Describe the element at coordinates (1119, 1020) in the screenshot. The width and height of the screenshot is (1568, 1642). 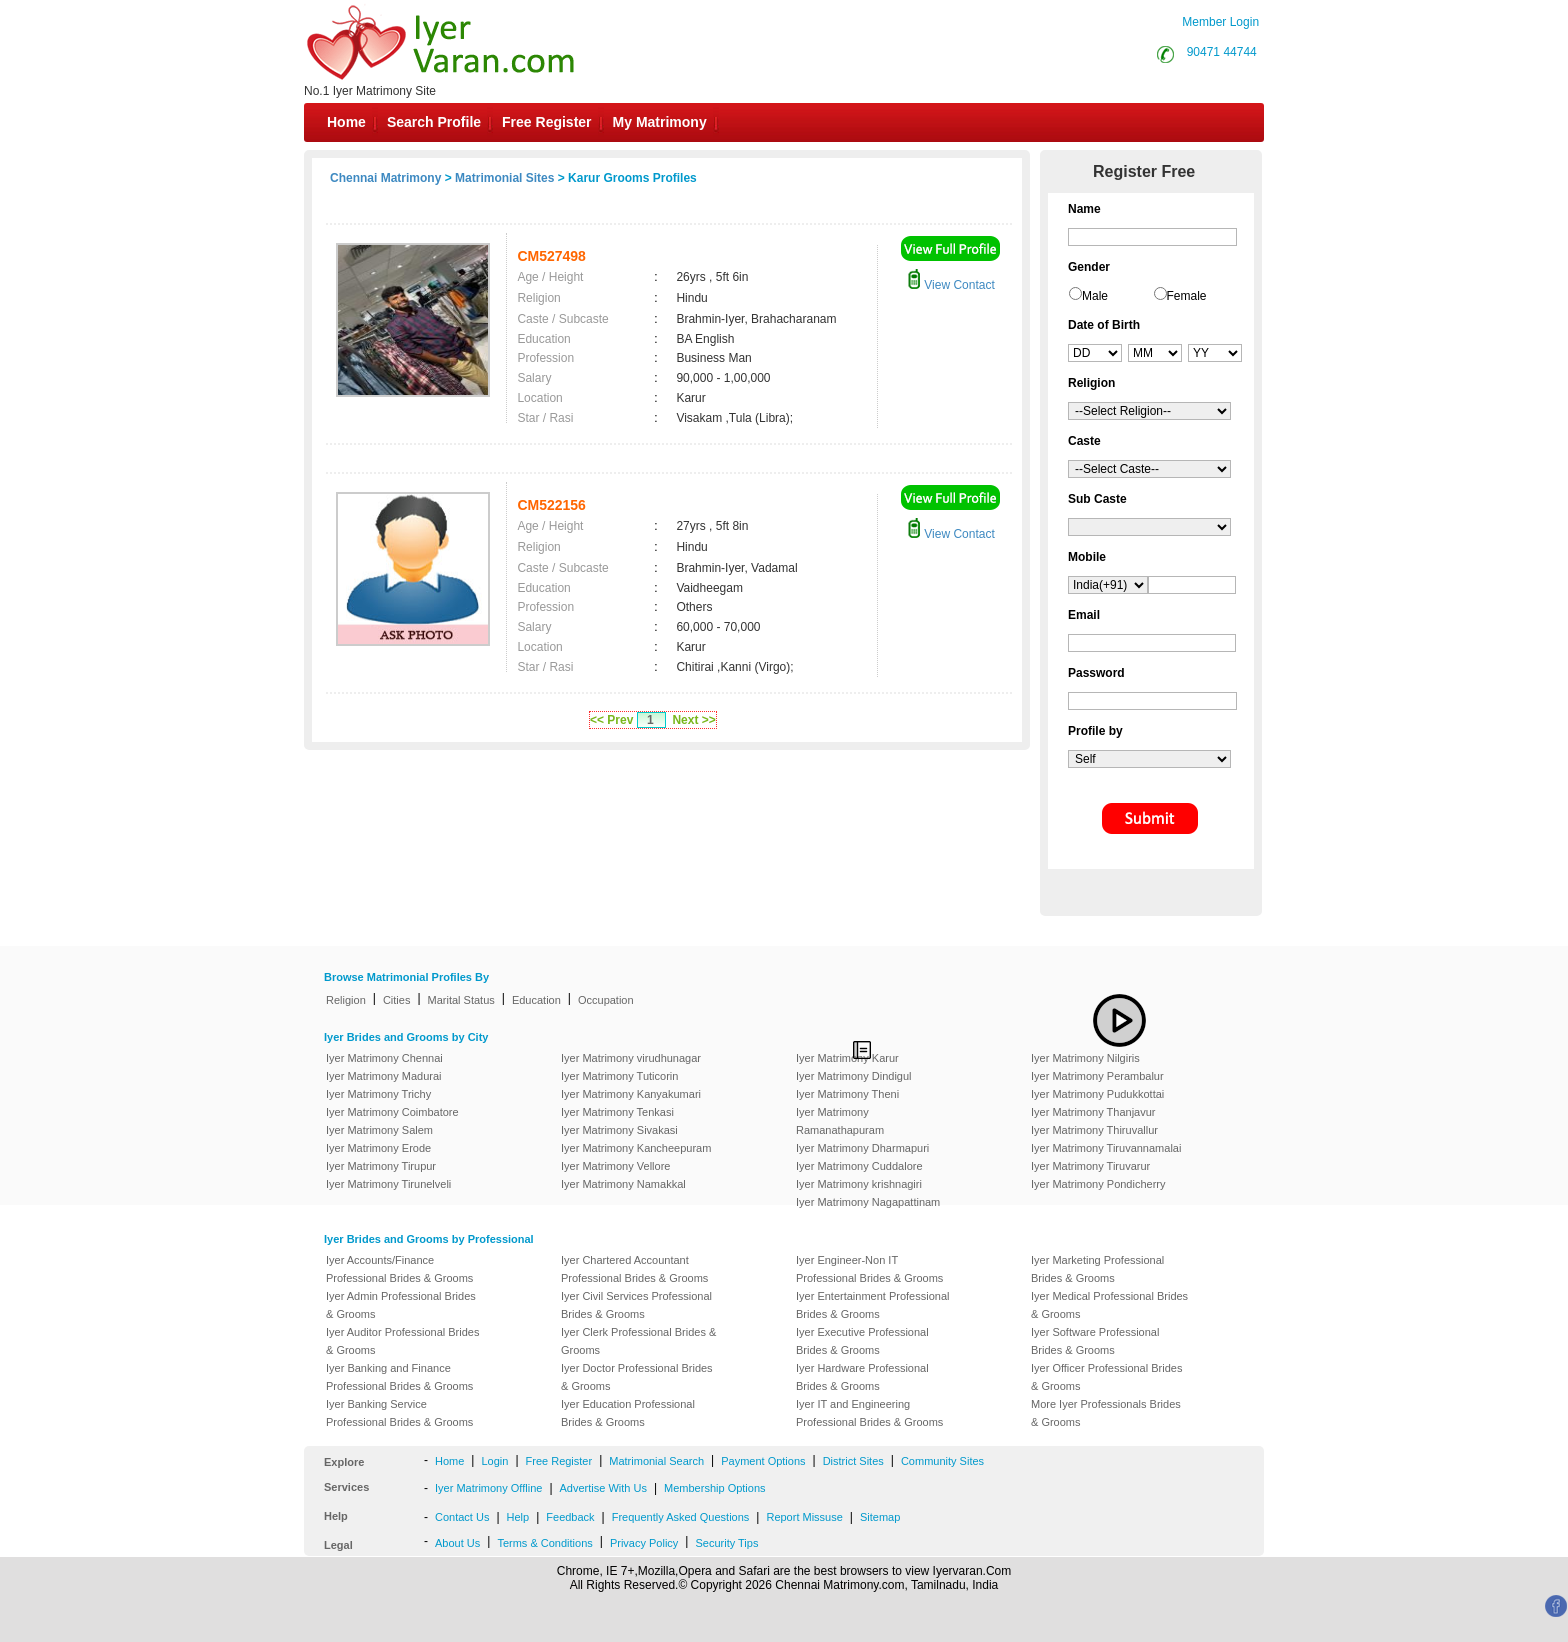
I see `play media or video content` at that location.